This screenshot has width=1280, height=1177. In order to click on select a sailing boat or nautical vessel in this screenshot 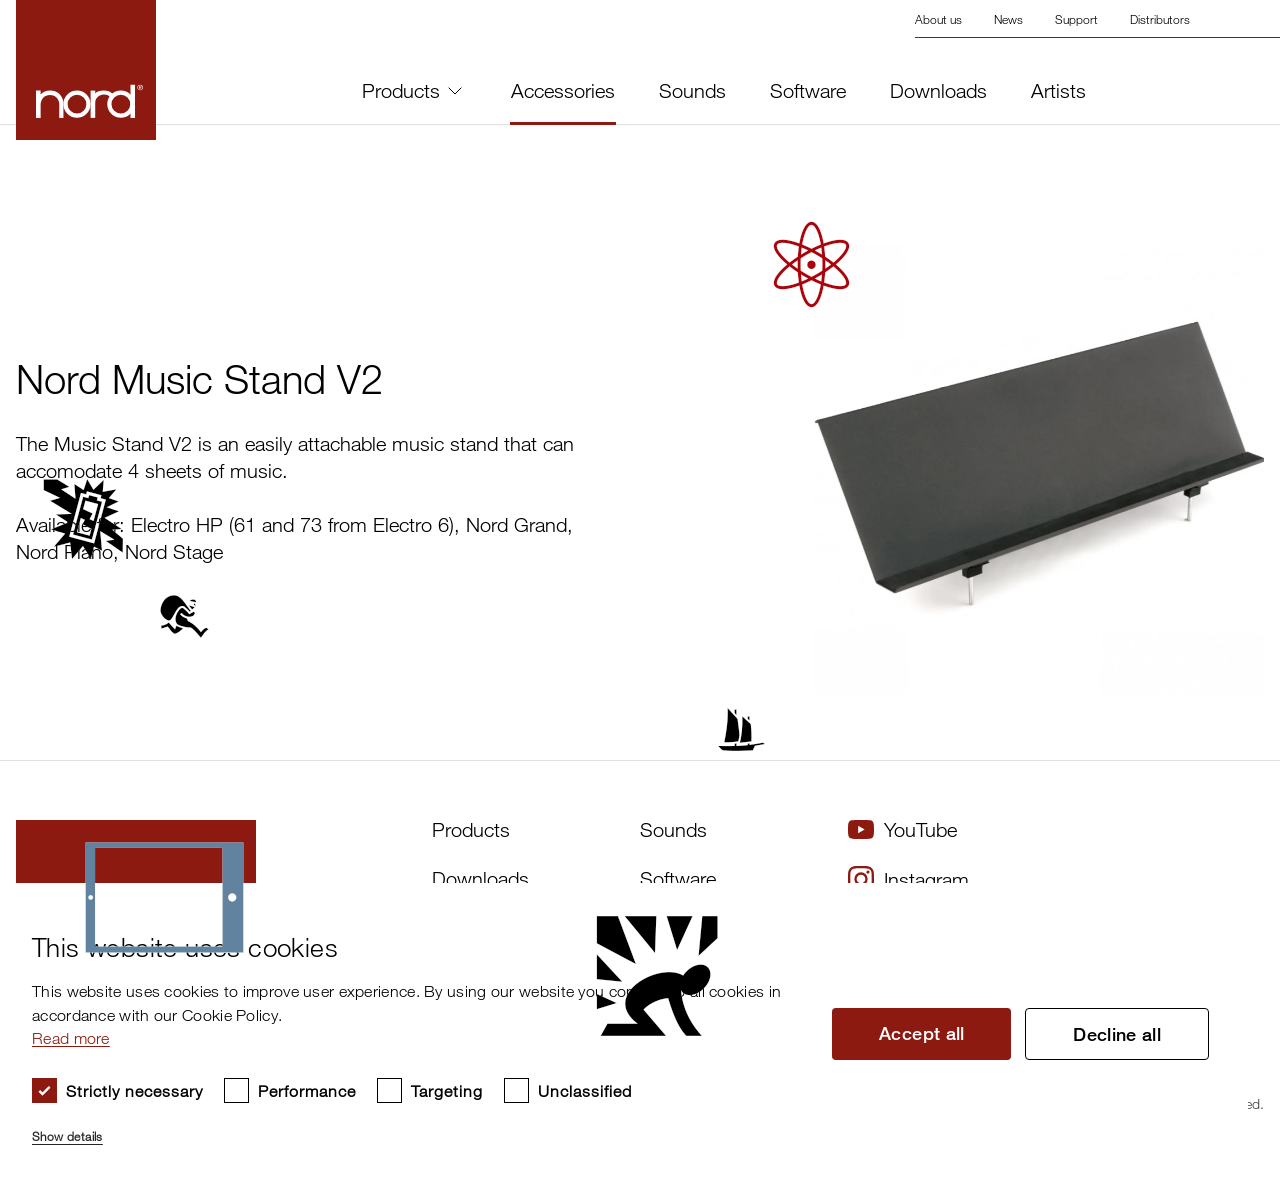, I will do `click(741, 729)`.